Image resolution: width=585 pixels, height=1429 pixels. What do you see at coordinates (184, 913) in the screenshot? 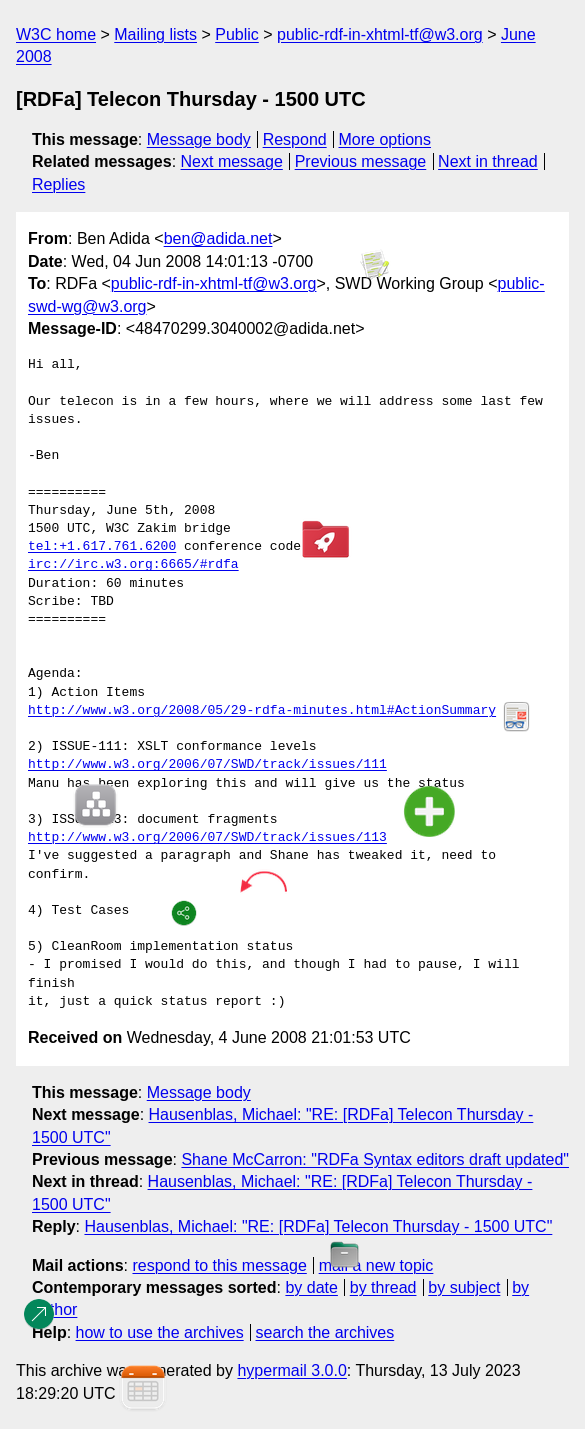
I see `access sharing and network preferences` at bounding box center [184, 913].